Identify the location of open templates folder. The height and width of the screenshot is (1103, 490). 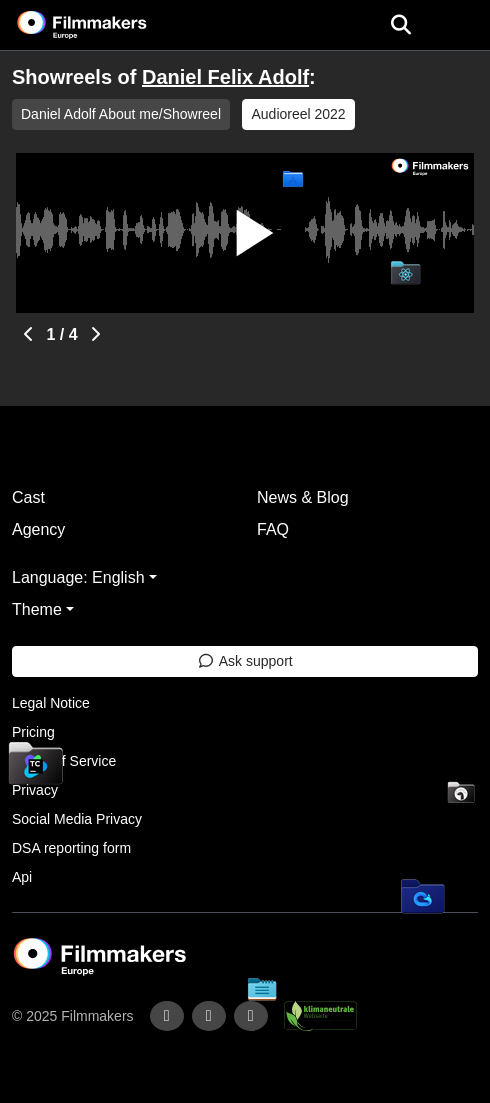
(293, 179).